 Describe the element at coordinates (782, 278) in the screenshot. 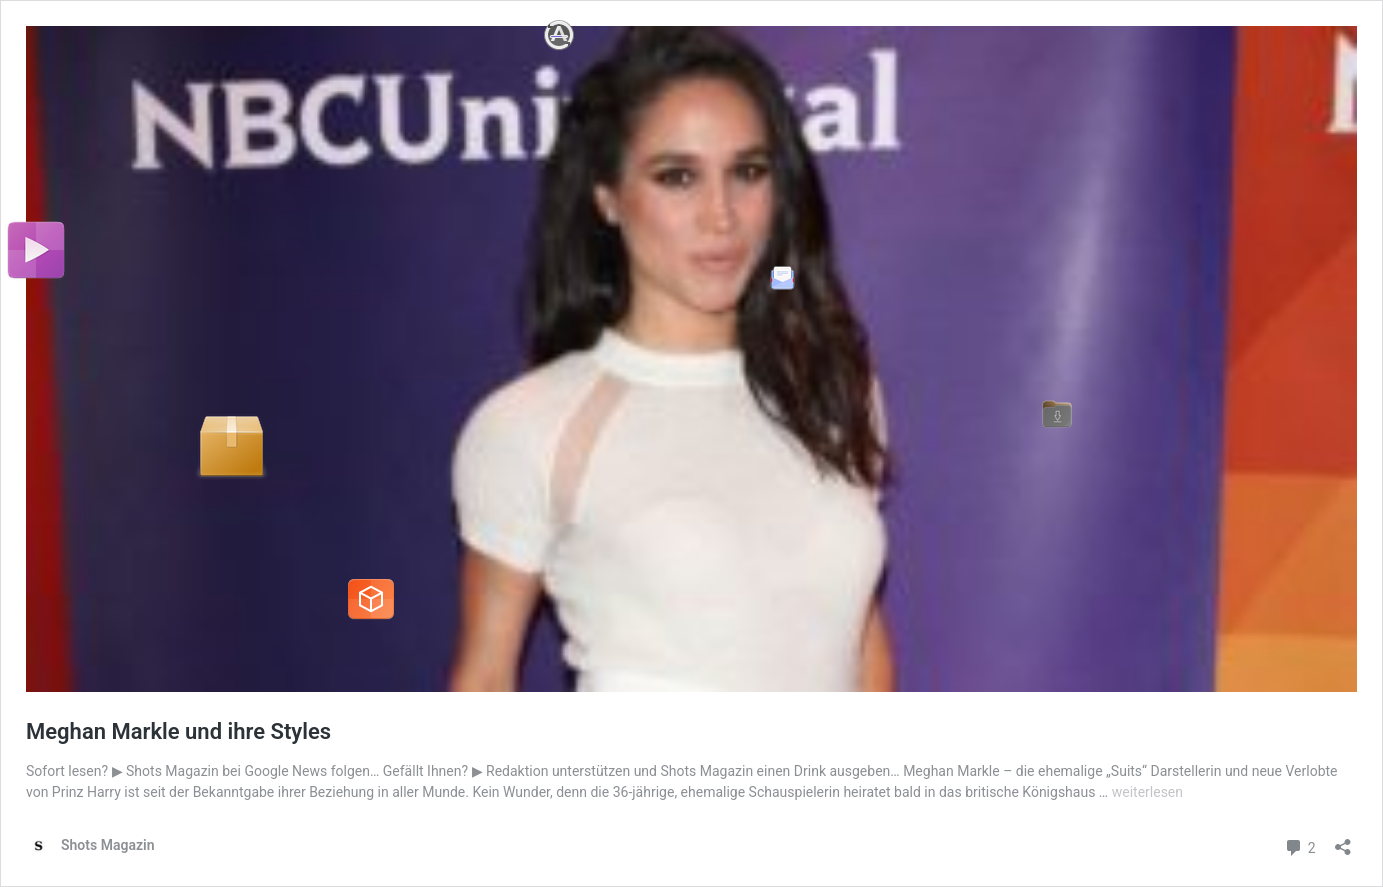

I see `indicates a message has been read` at that location.